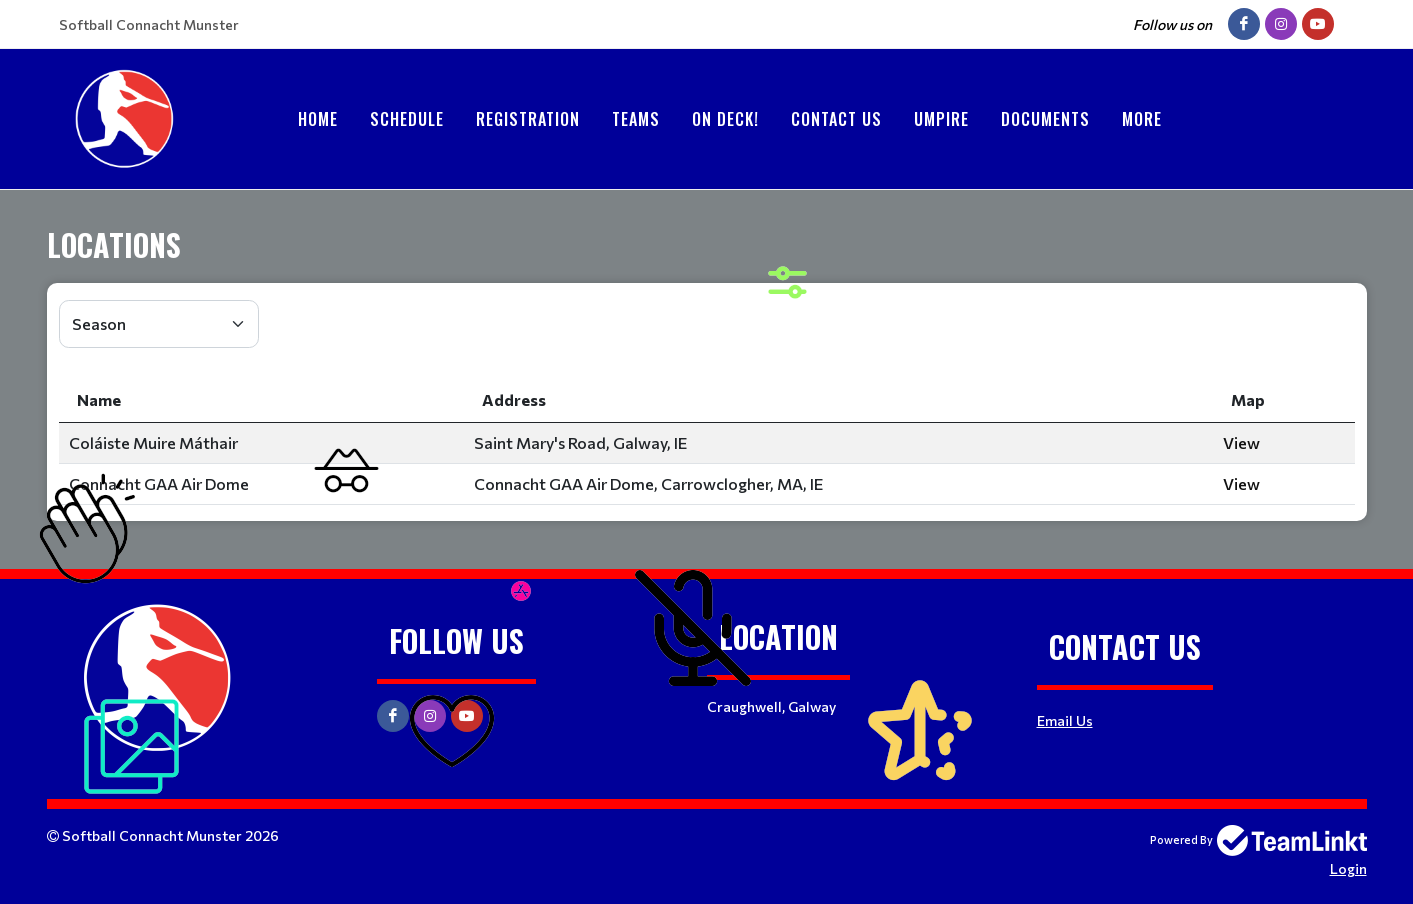 Image resolution: width=1413 pixels, height=904 pixels. Describe the element at coordinates (787, 282) in the screenshot. I see `adjust settings or preferences` at that location.